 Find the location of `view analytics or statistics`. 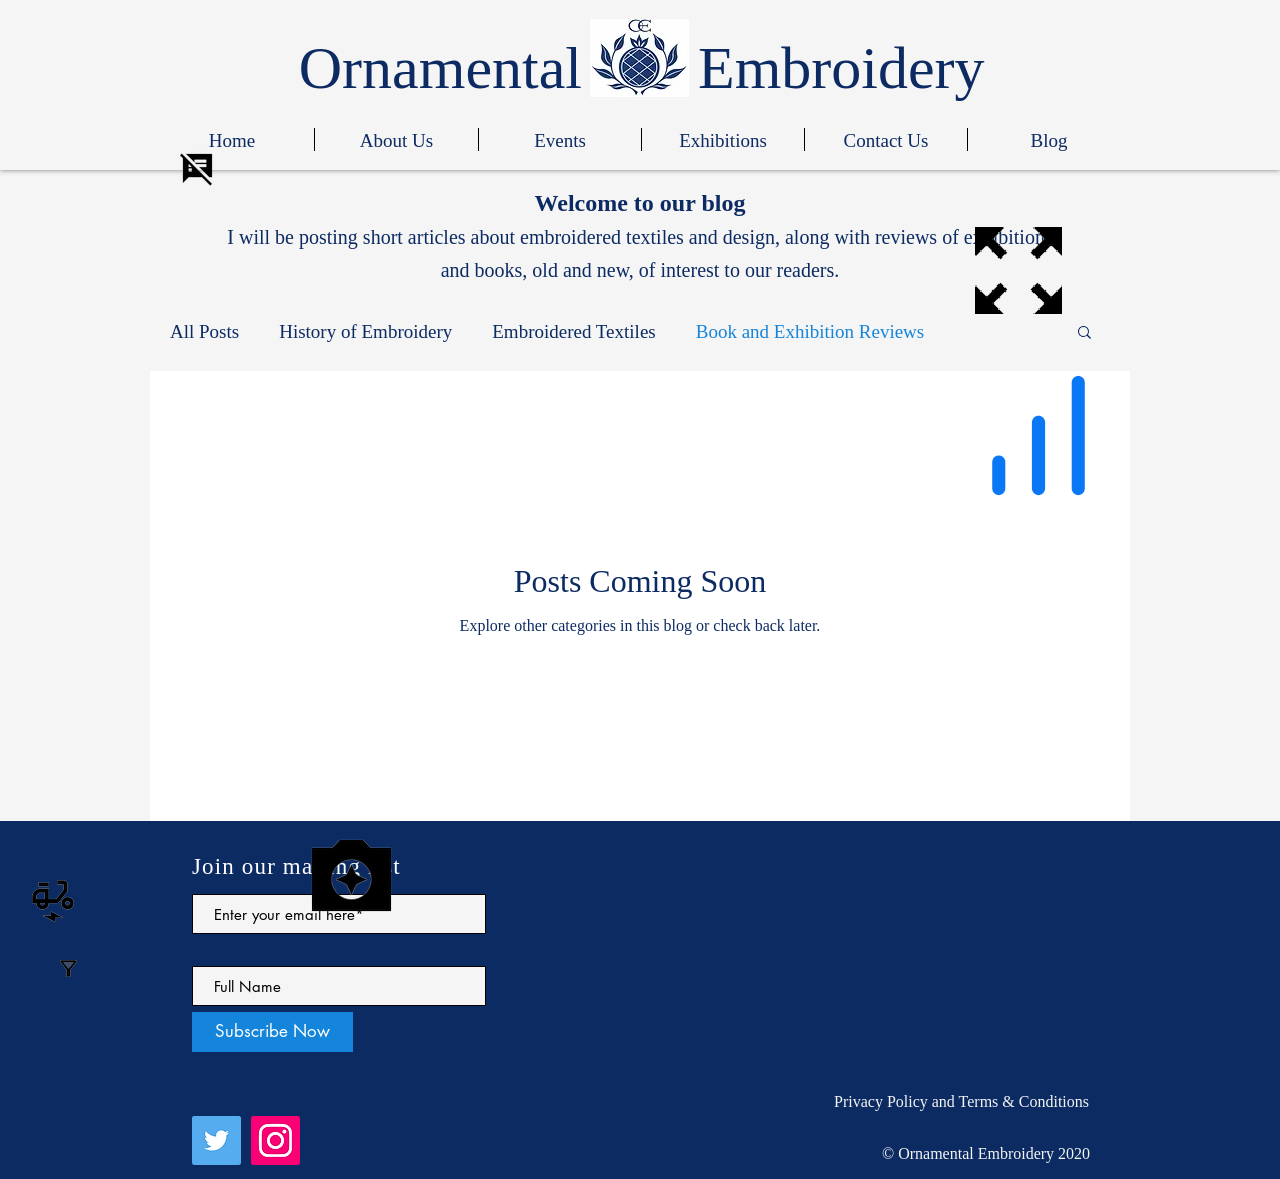

view analytics or statistics is located at coordinates (1038, 435).